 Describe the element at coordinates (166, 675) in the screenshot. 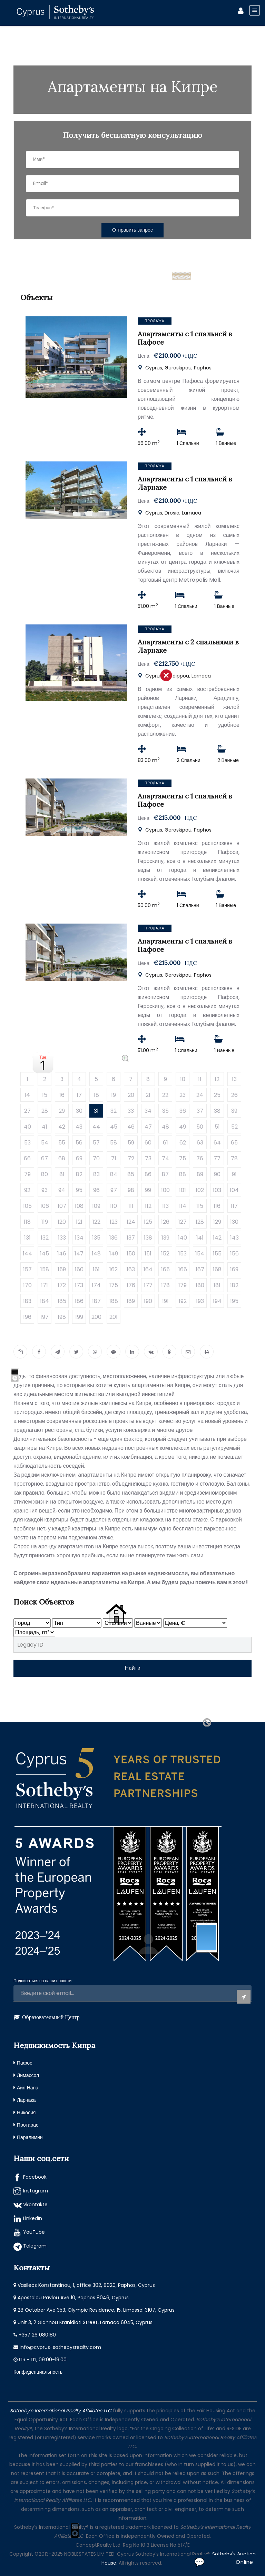

I see `close the current window or dialog` at that location.